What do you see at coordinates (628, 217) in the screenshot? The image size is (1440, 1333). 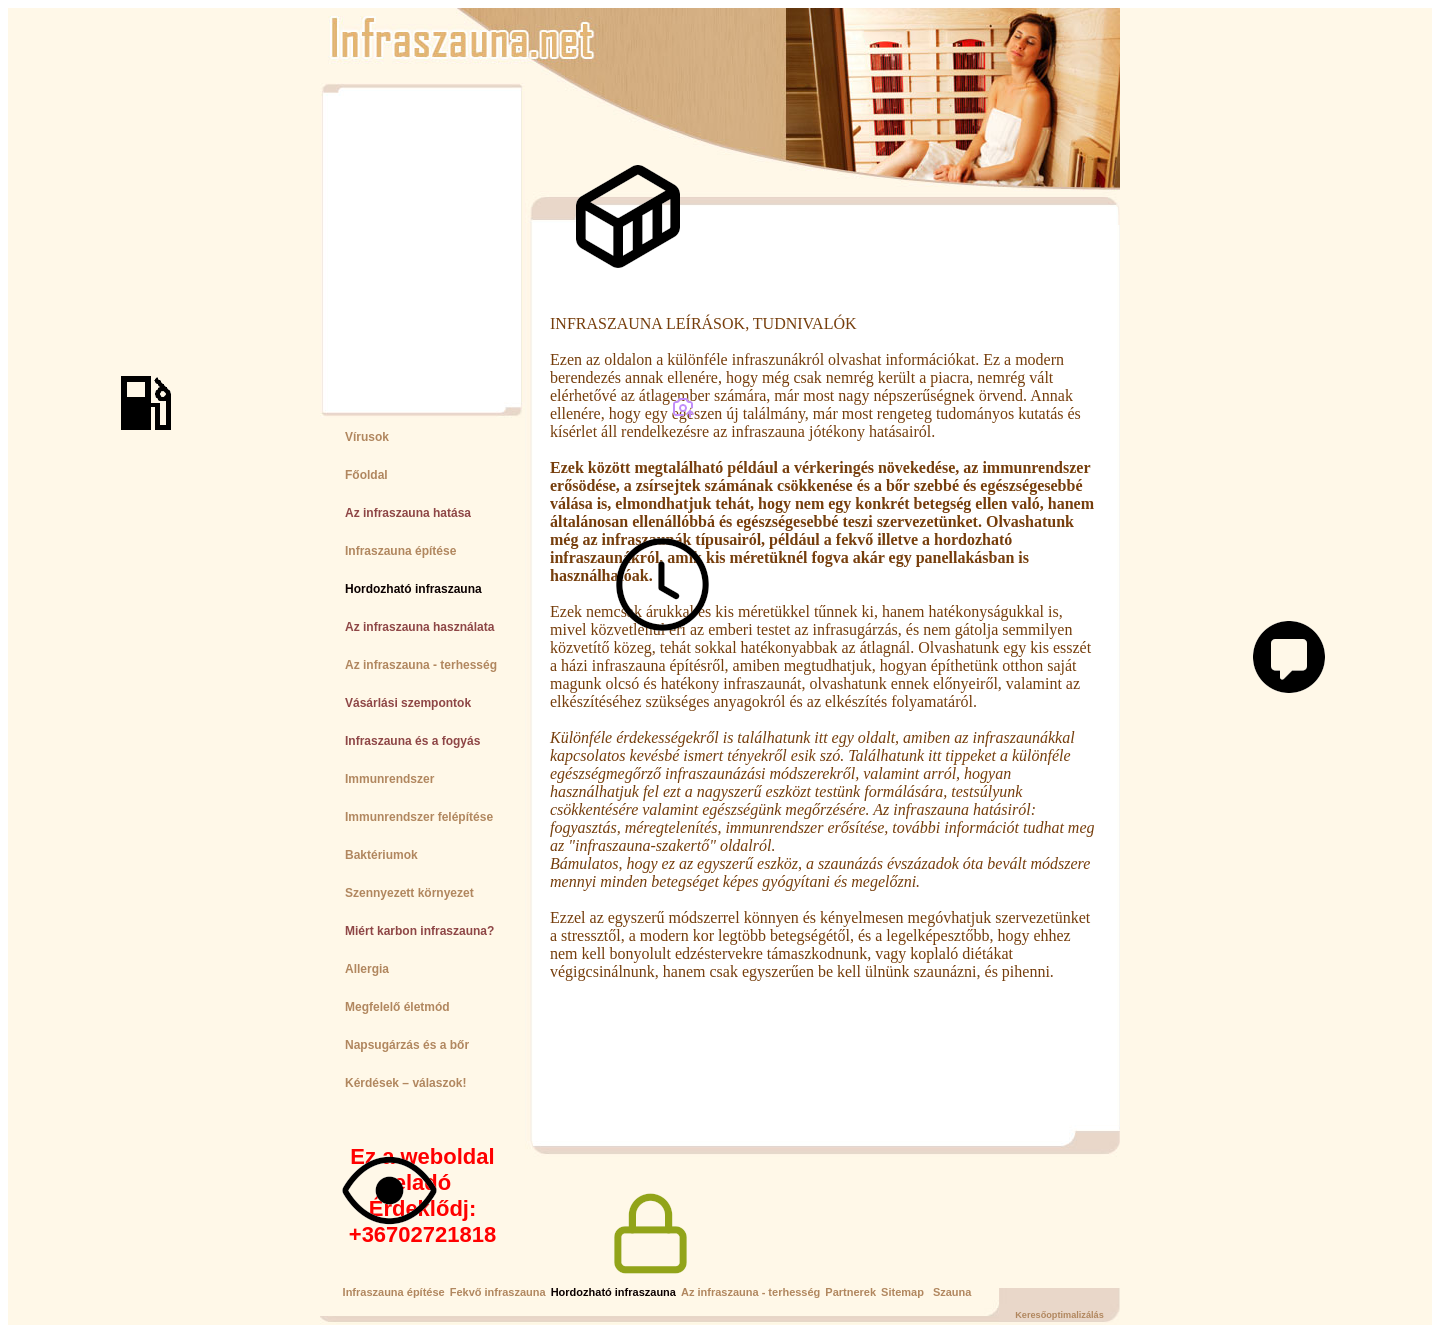 I see `view container or package details` at bounding box center [628, 217].